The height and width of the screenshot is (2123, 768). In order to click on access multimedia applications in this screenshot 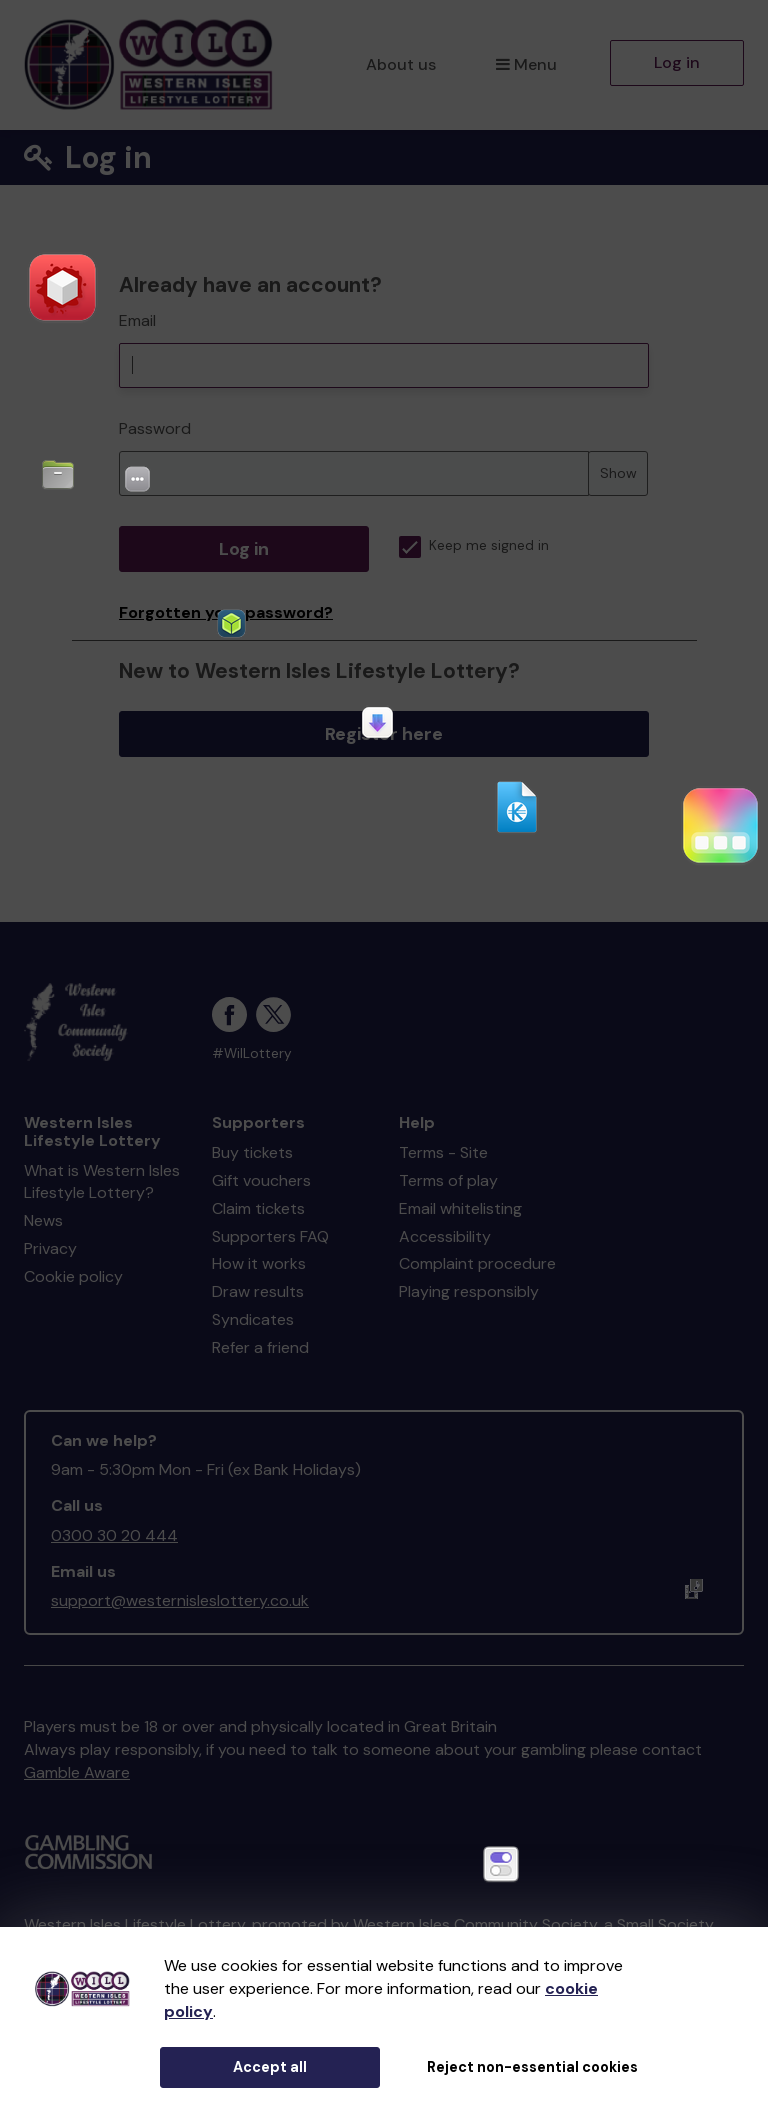, I will do `click(694, 1589)`.